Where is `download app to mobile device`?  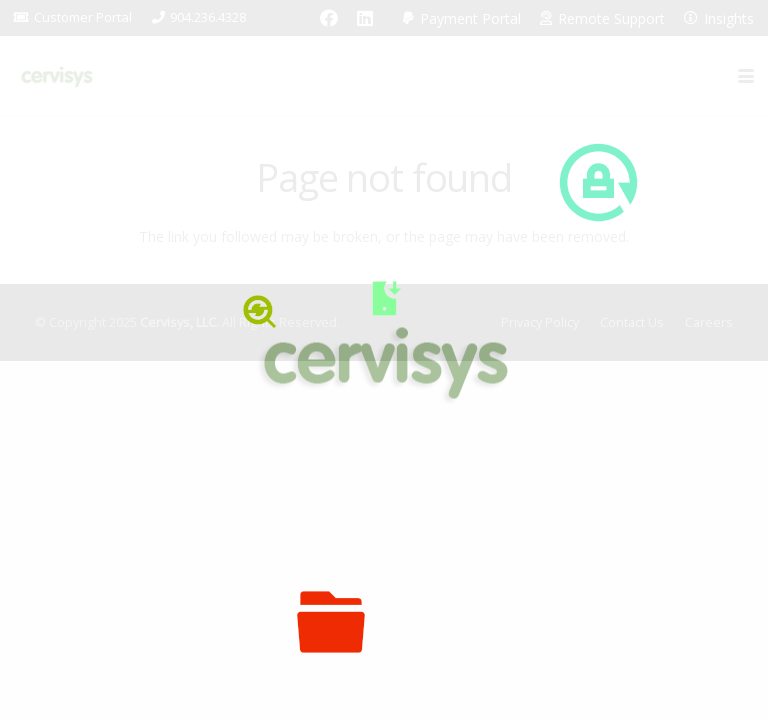 download app to mobile device is located at coordinates (384, 298).